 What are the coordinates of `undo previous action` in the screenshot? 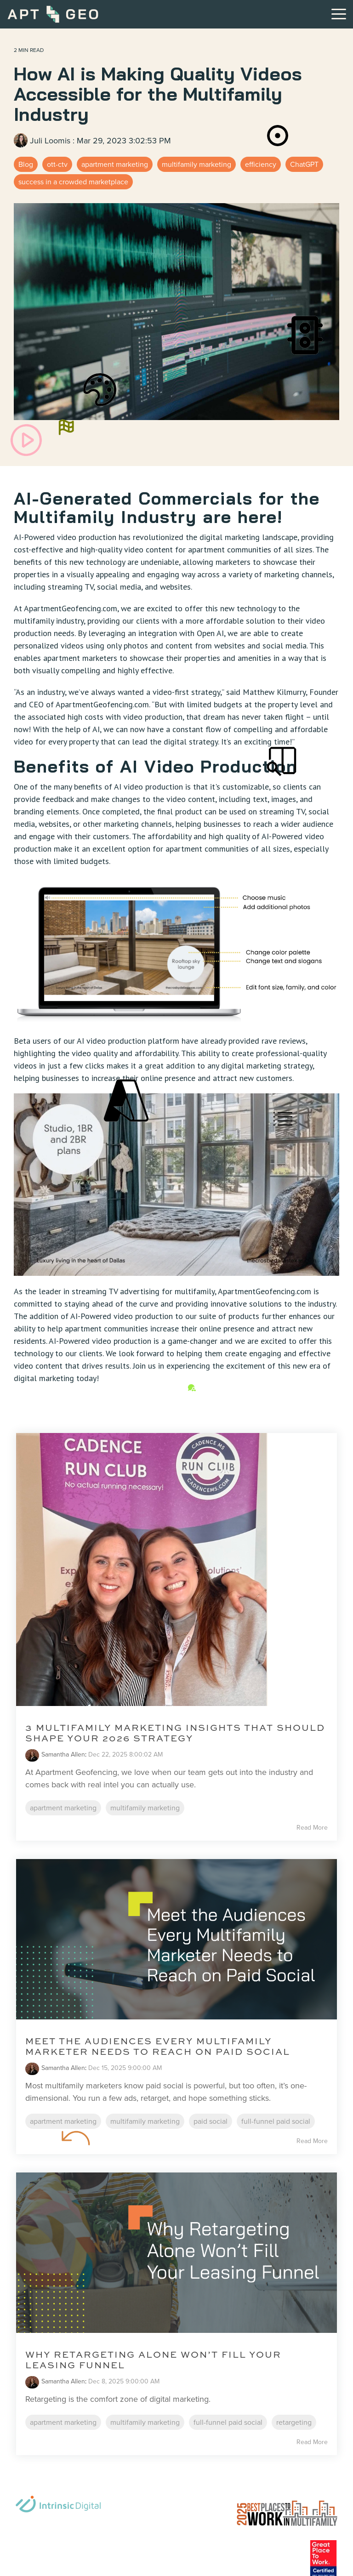 It's located at (76, 2137).